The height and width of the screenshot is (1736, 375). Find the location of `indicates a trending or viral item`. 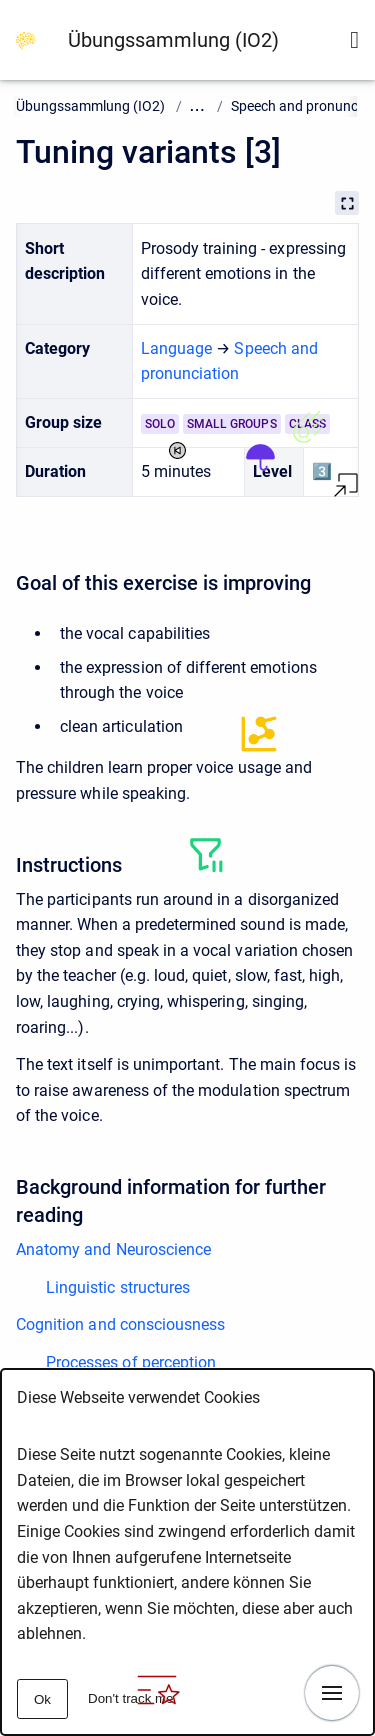

indicates a trending or viral item is located at coordinates (308, 427).